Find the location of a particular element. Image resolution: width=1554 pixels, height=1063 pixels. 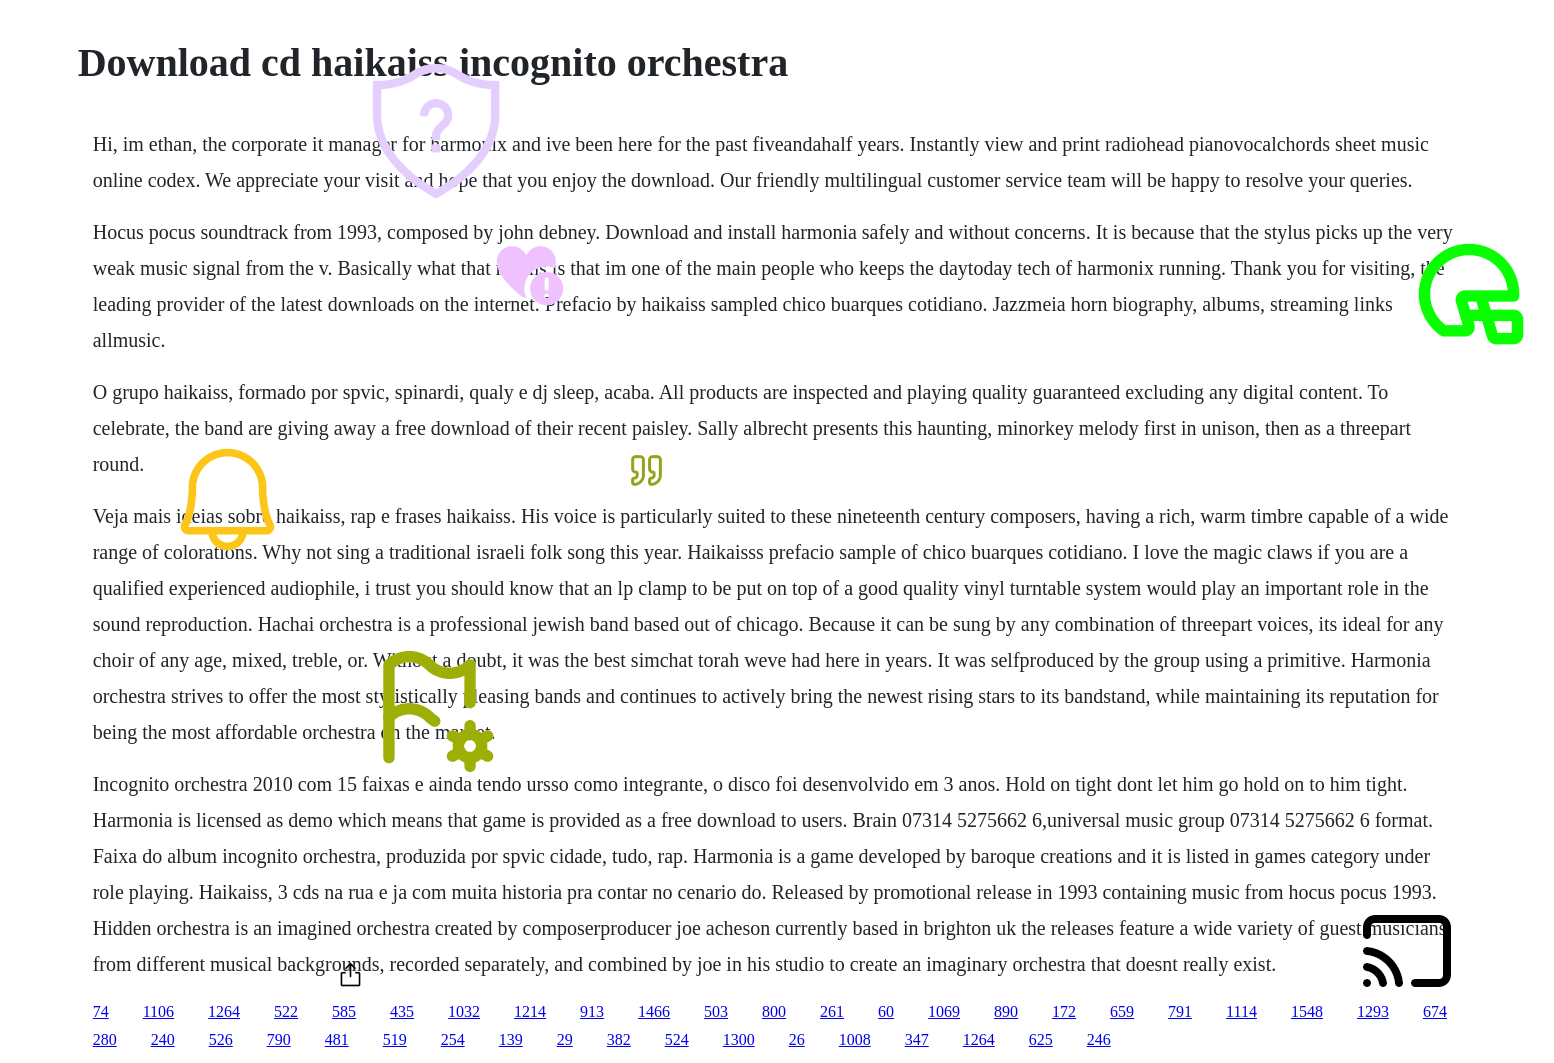

unknown or unverified workspace security status is located at coordinates (435, 131).